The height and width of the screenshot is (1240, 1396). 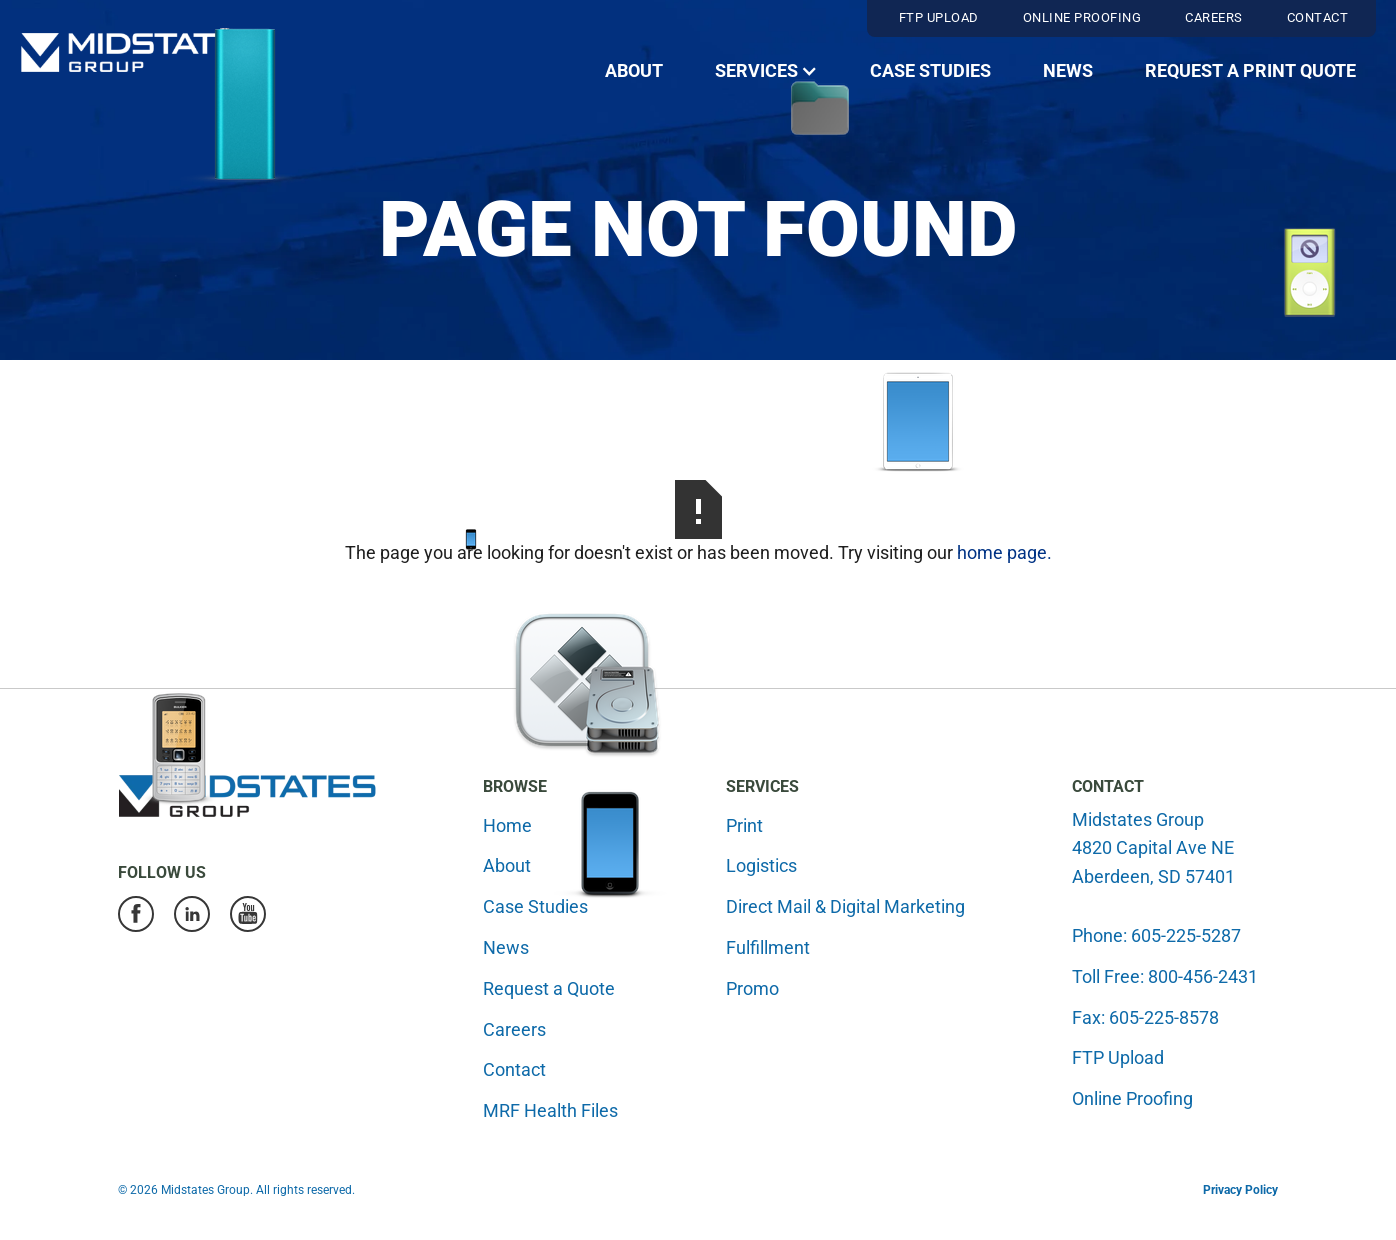 I want to click on launch boot camp assistant to install windows on your mac, so click(x=582, y=680).